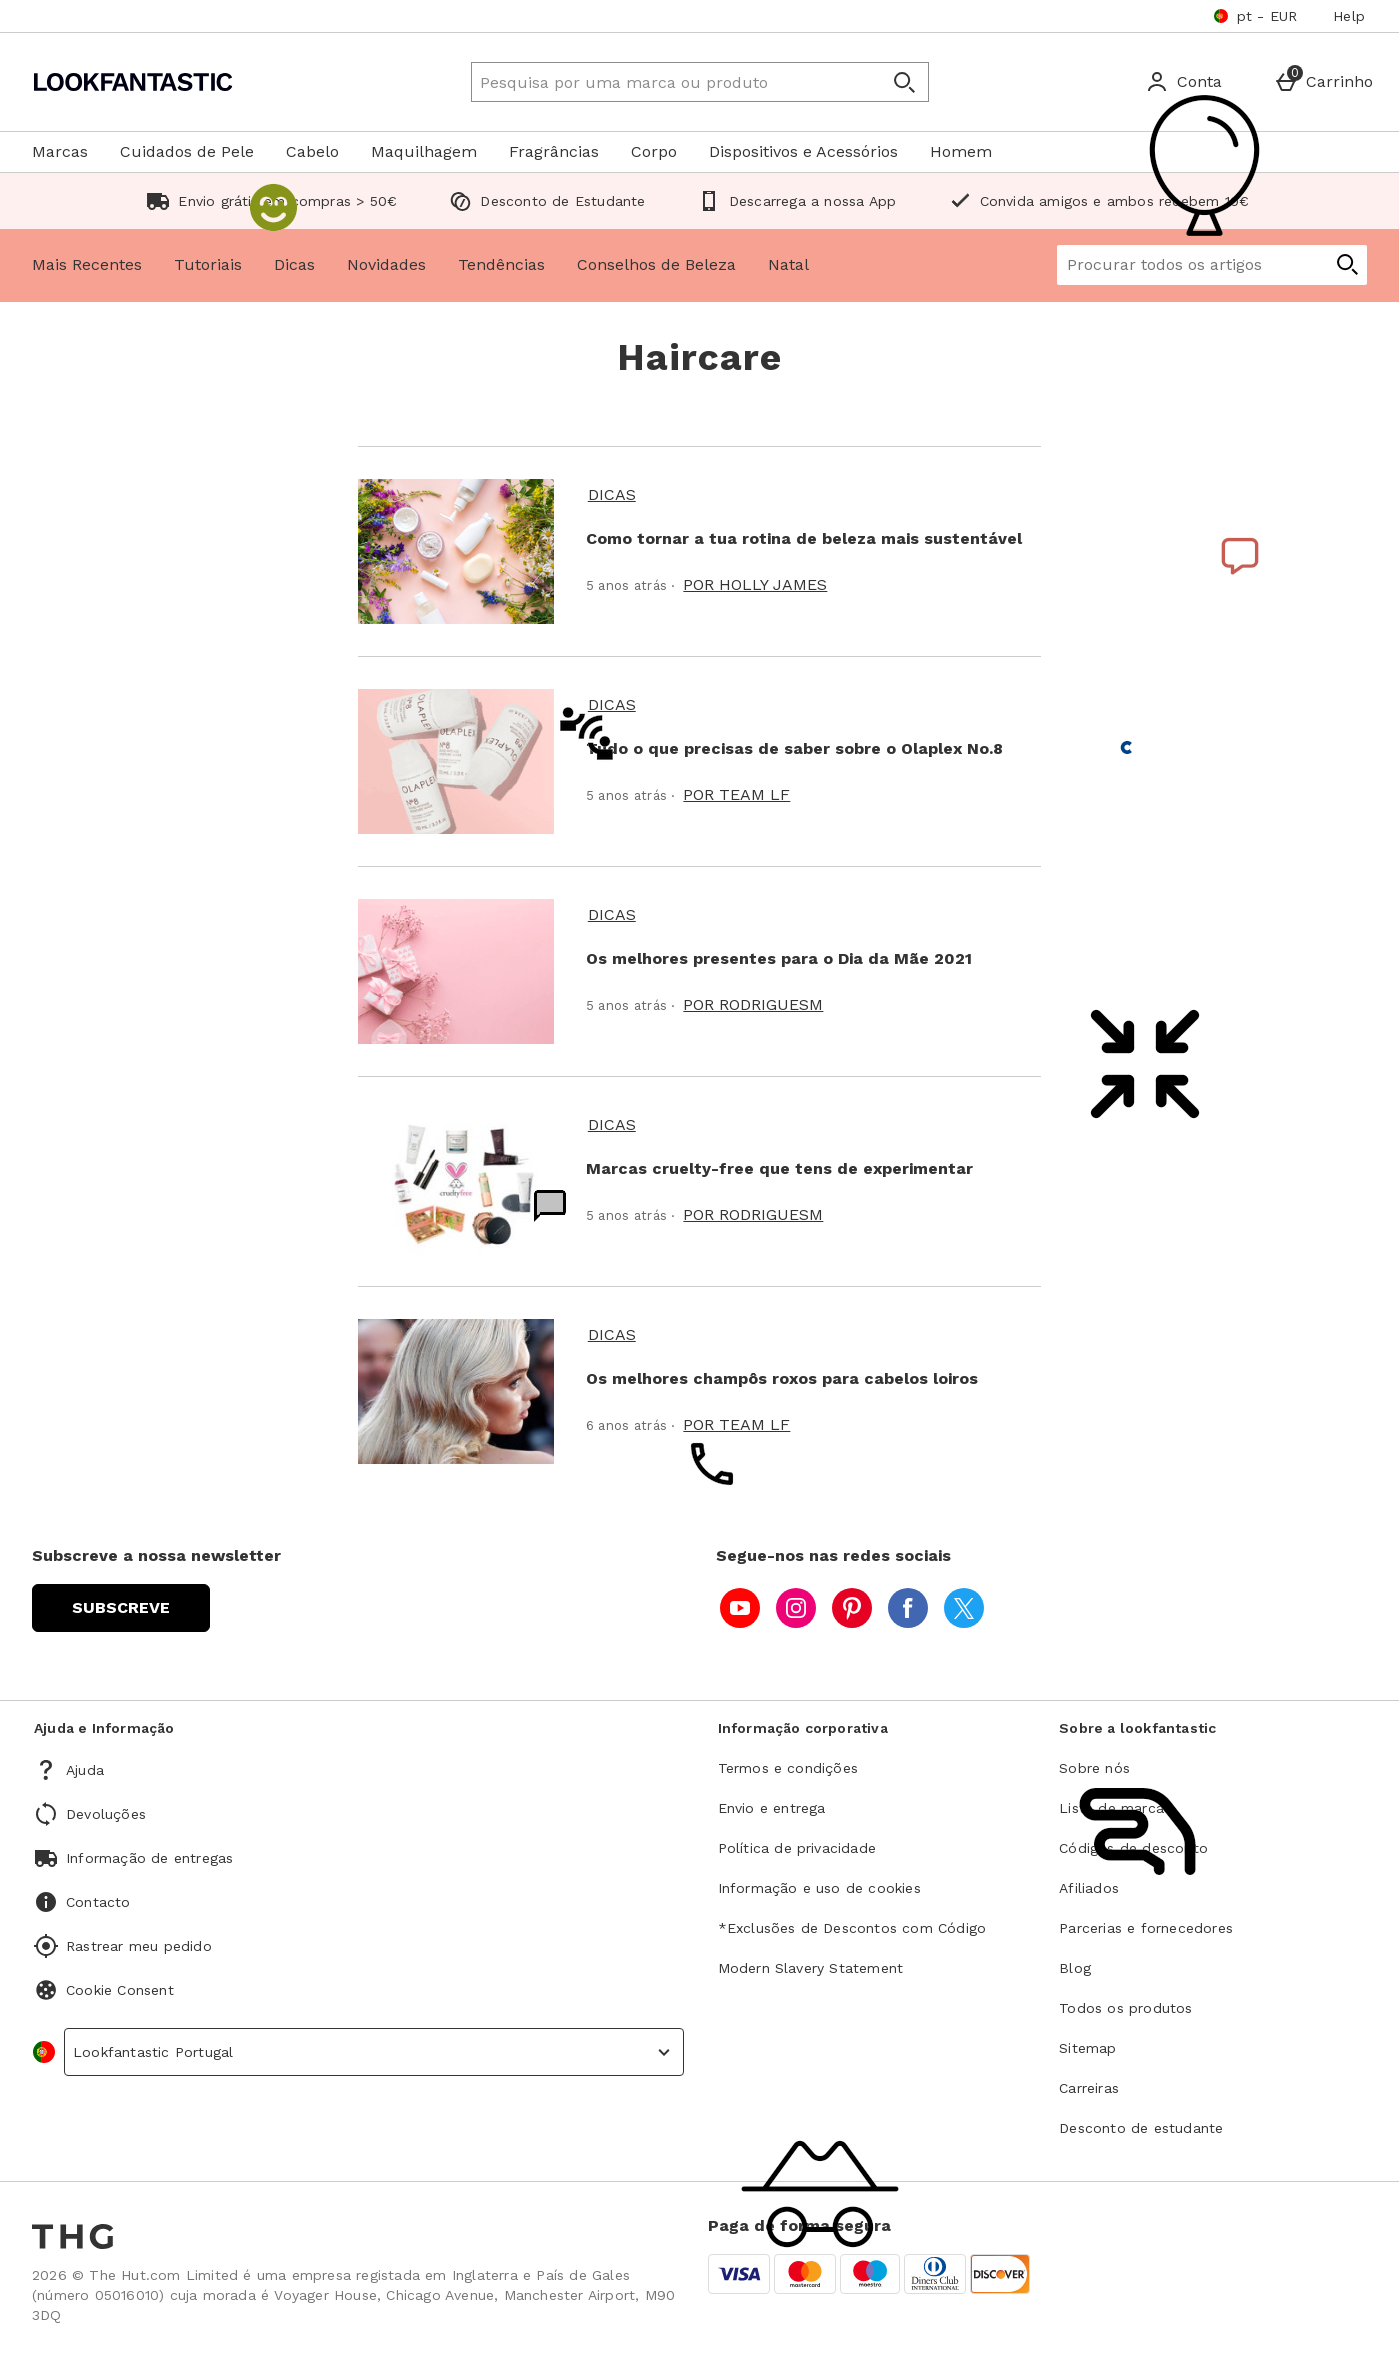  I want to click on connect with others remotely or wirelessly, so click(586, 733).